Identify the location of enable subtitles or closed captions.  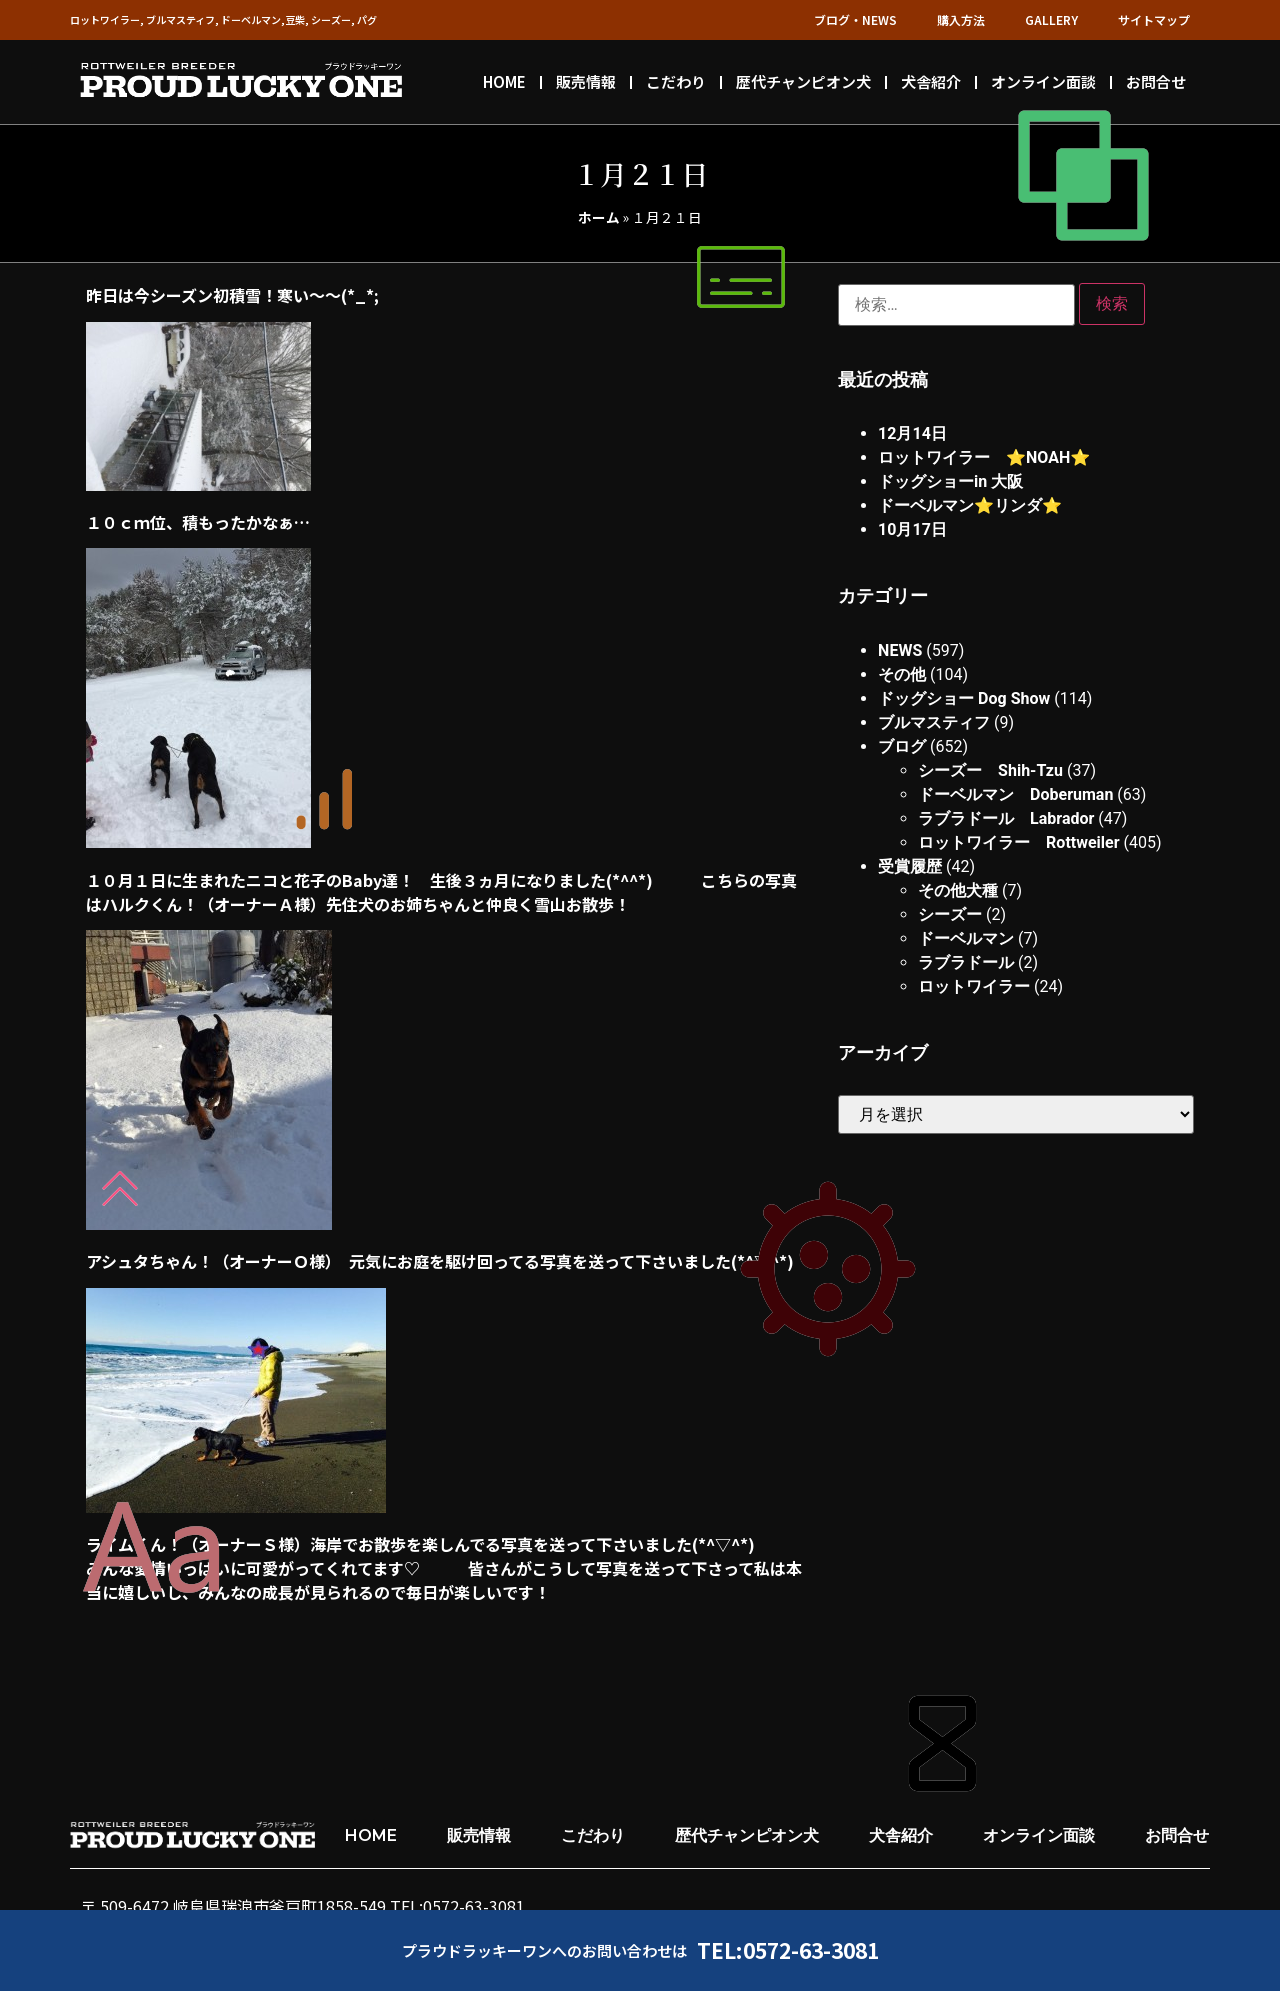
(741, 277).